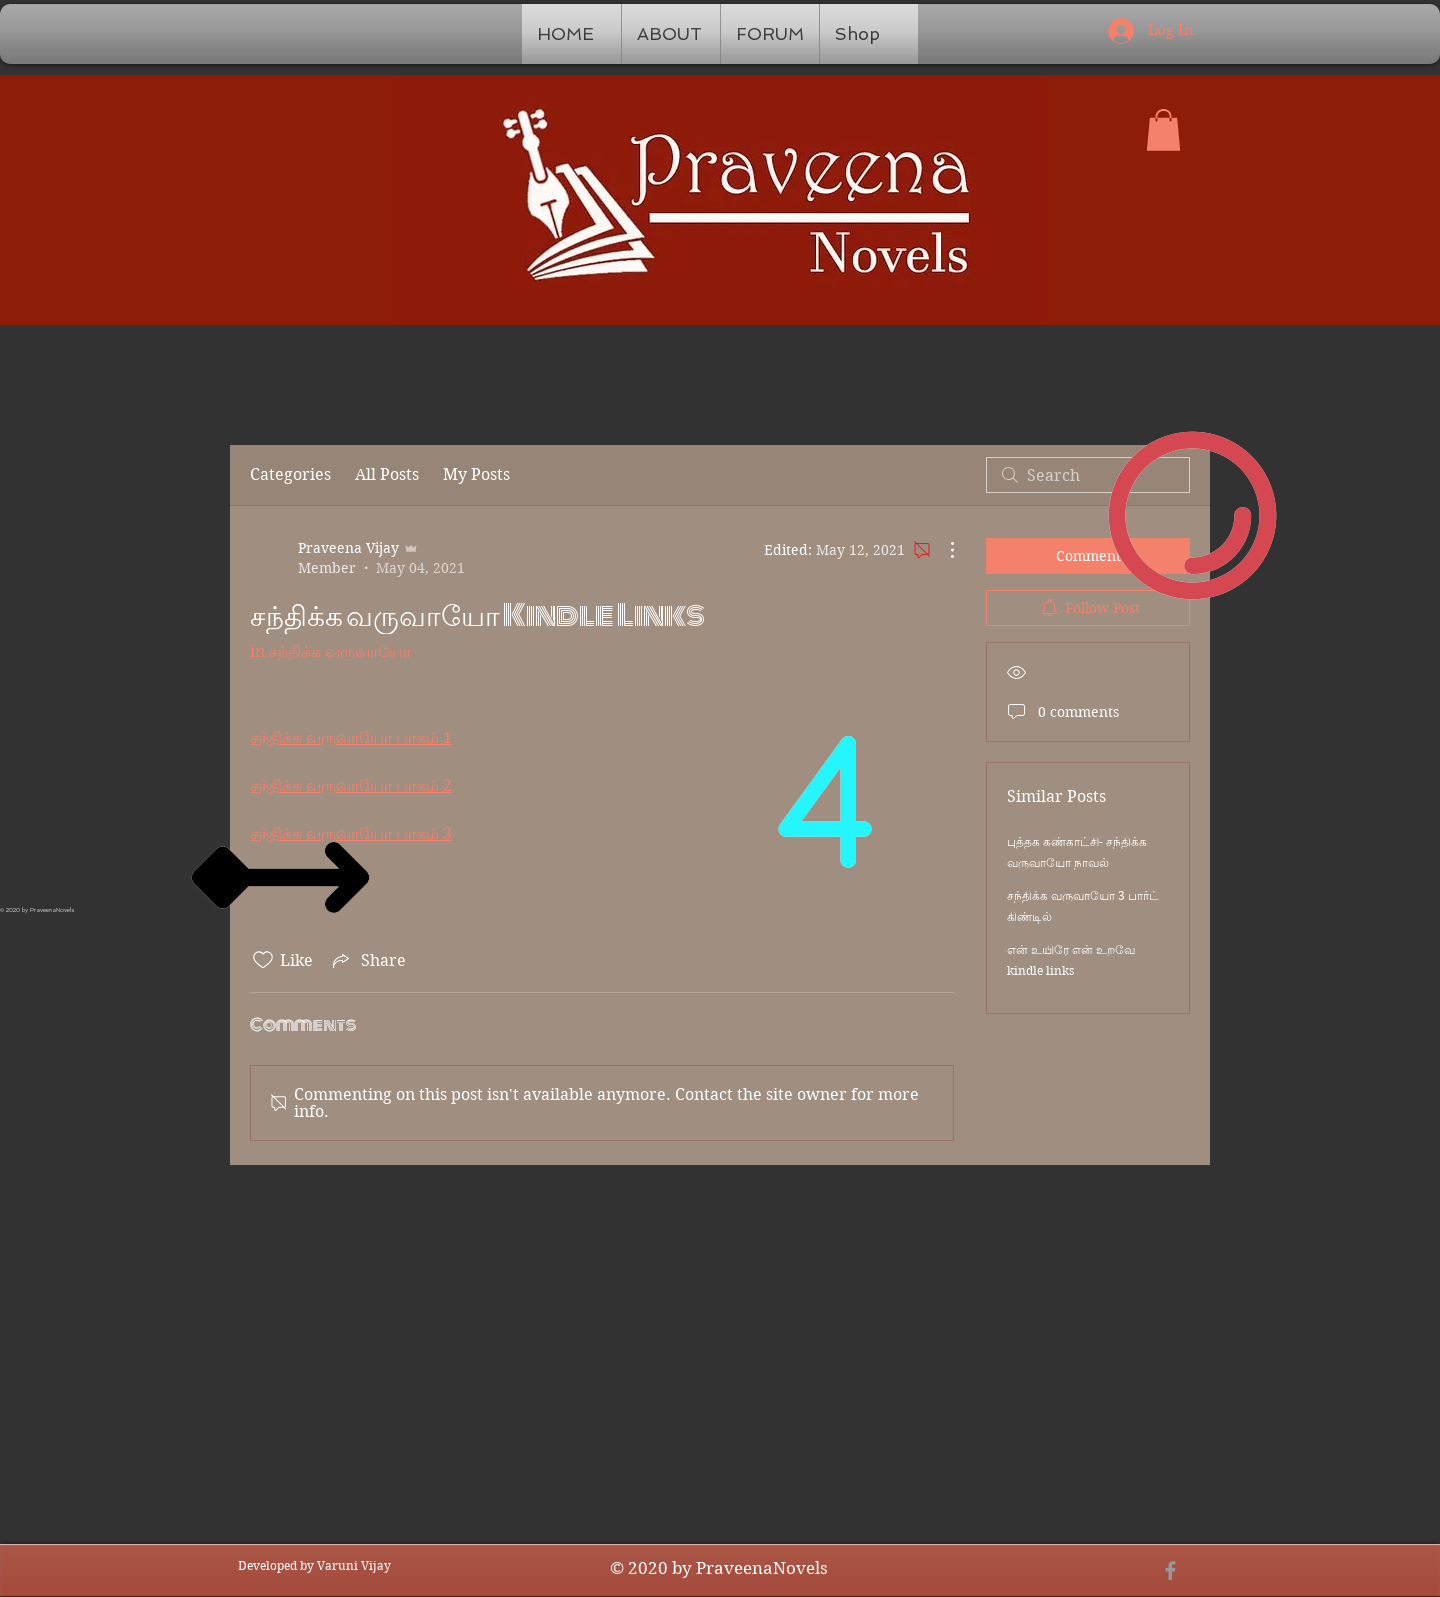 The width and height of the screenshot is (1440, 1597). What do you see at coordinates (1192, 515) in the screenshot?
I see `apply inner shadow effect to bottom-right corner` at bounding box center [1192, 515].